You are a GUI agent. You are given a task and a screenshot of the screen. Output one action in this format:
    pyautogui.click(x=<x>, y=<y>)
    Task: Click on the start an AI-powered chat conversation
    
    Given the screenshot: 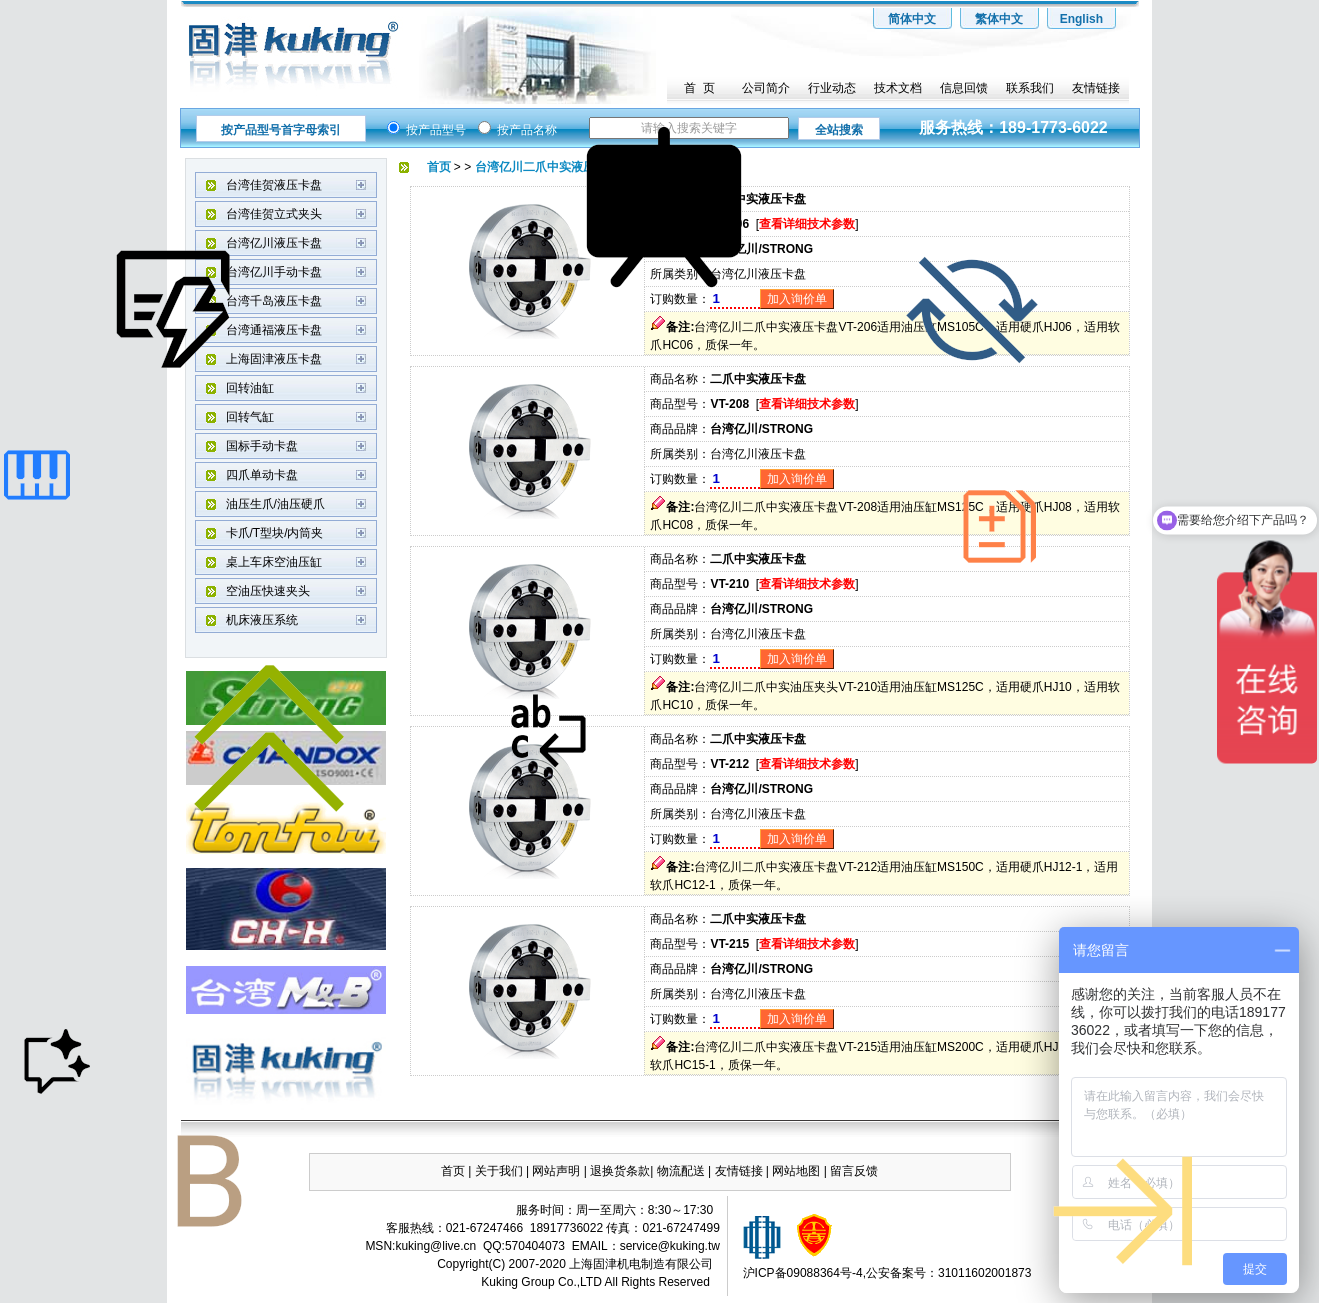 What is the action you would take?
    pyautogui.click(x=55, y=1064)
    